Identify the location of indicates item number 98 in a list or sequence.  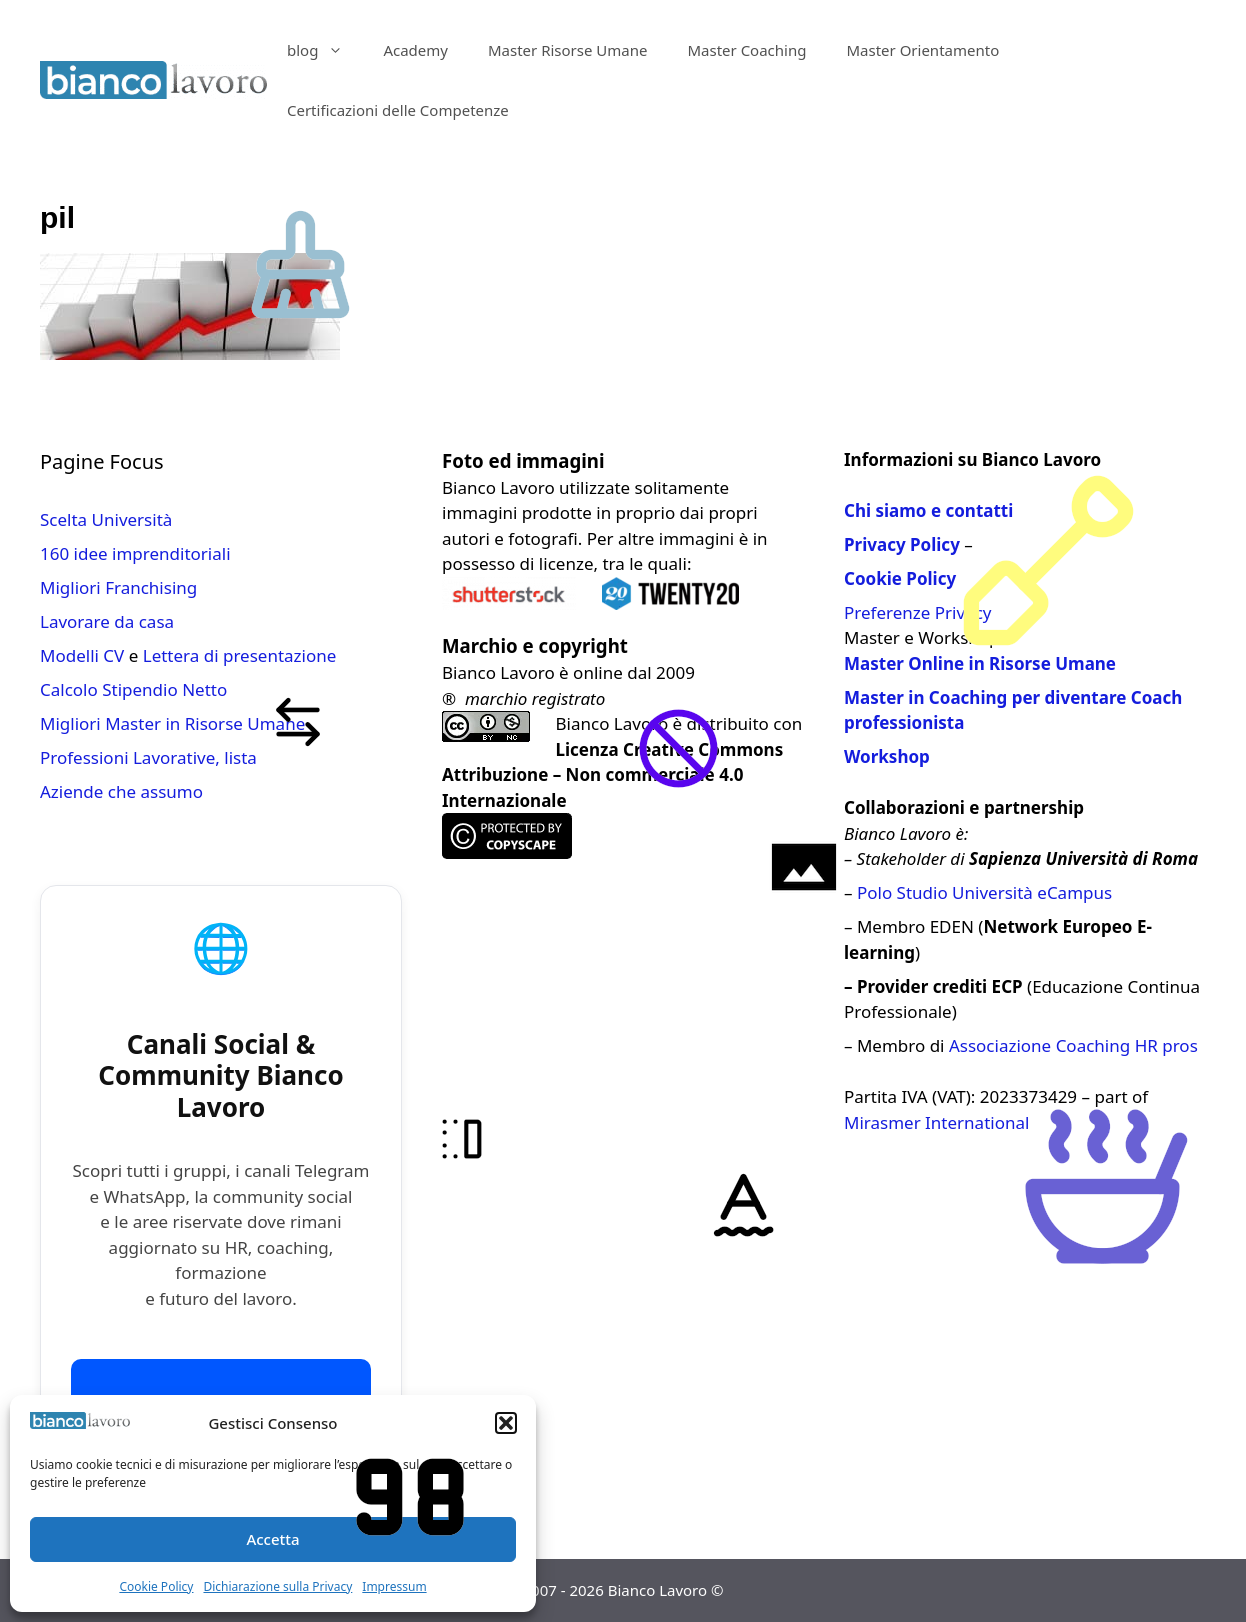
(410, 1497).